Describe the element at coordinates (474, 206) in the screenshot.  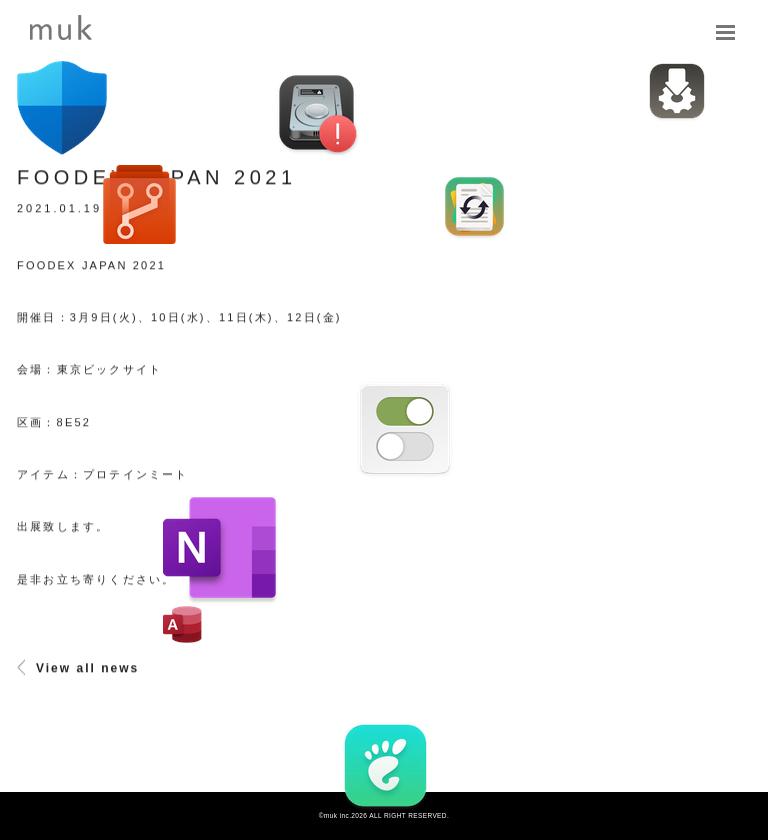
I see `open Morphosis file conversion app` at that location.